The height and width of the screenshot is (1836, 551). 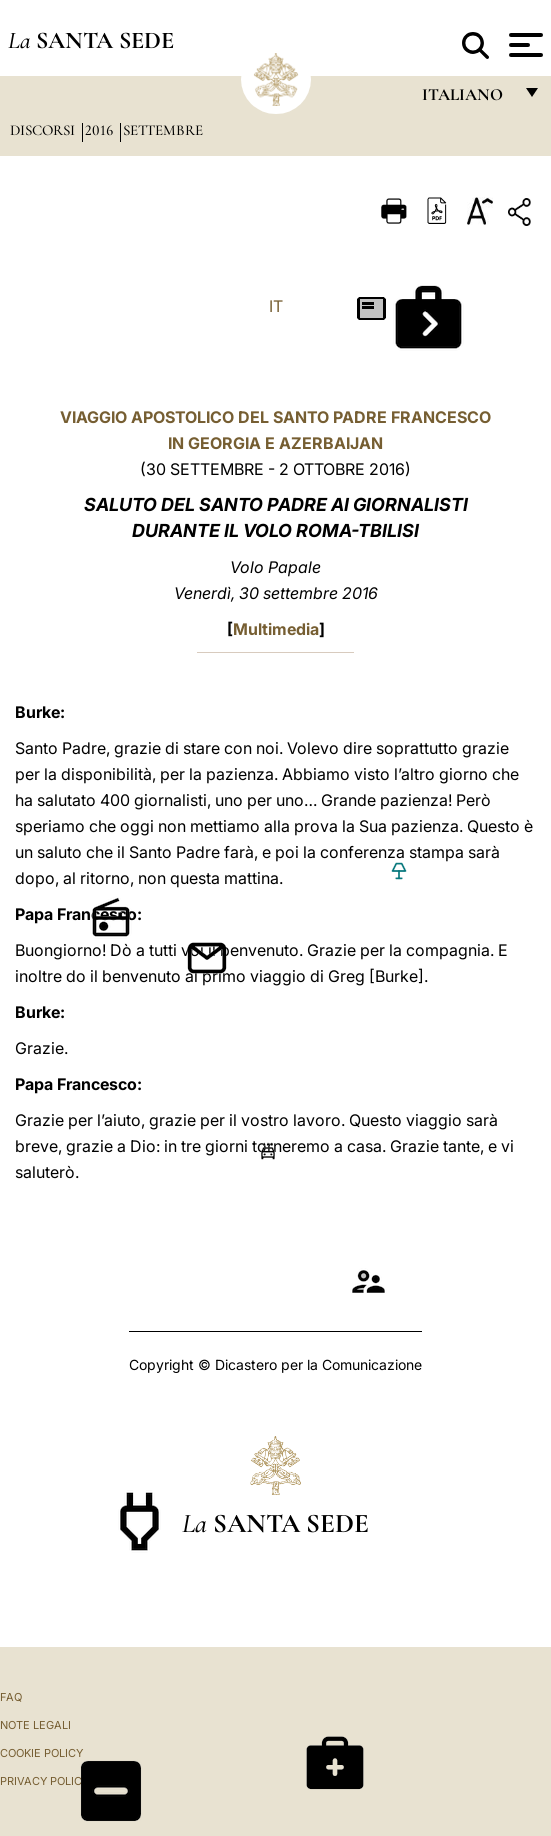 I want to click on schedule task for next week, so click(x=428, y=315).